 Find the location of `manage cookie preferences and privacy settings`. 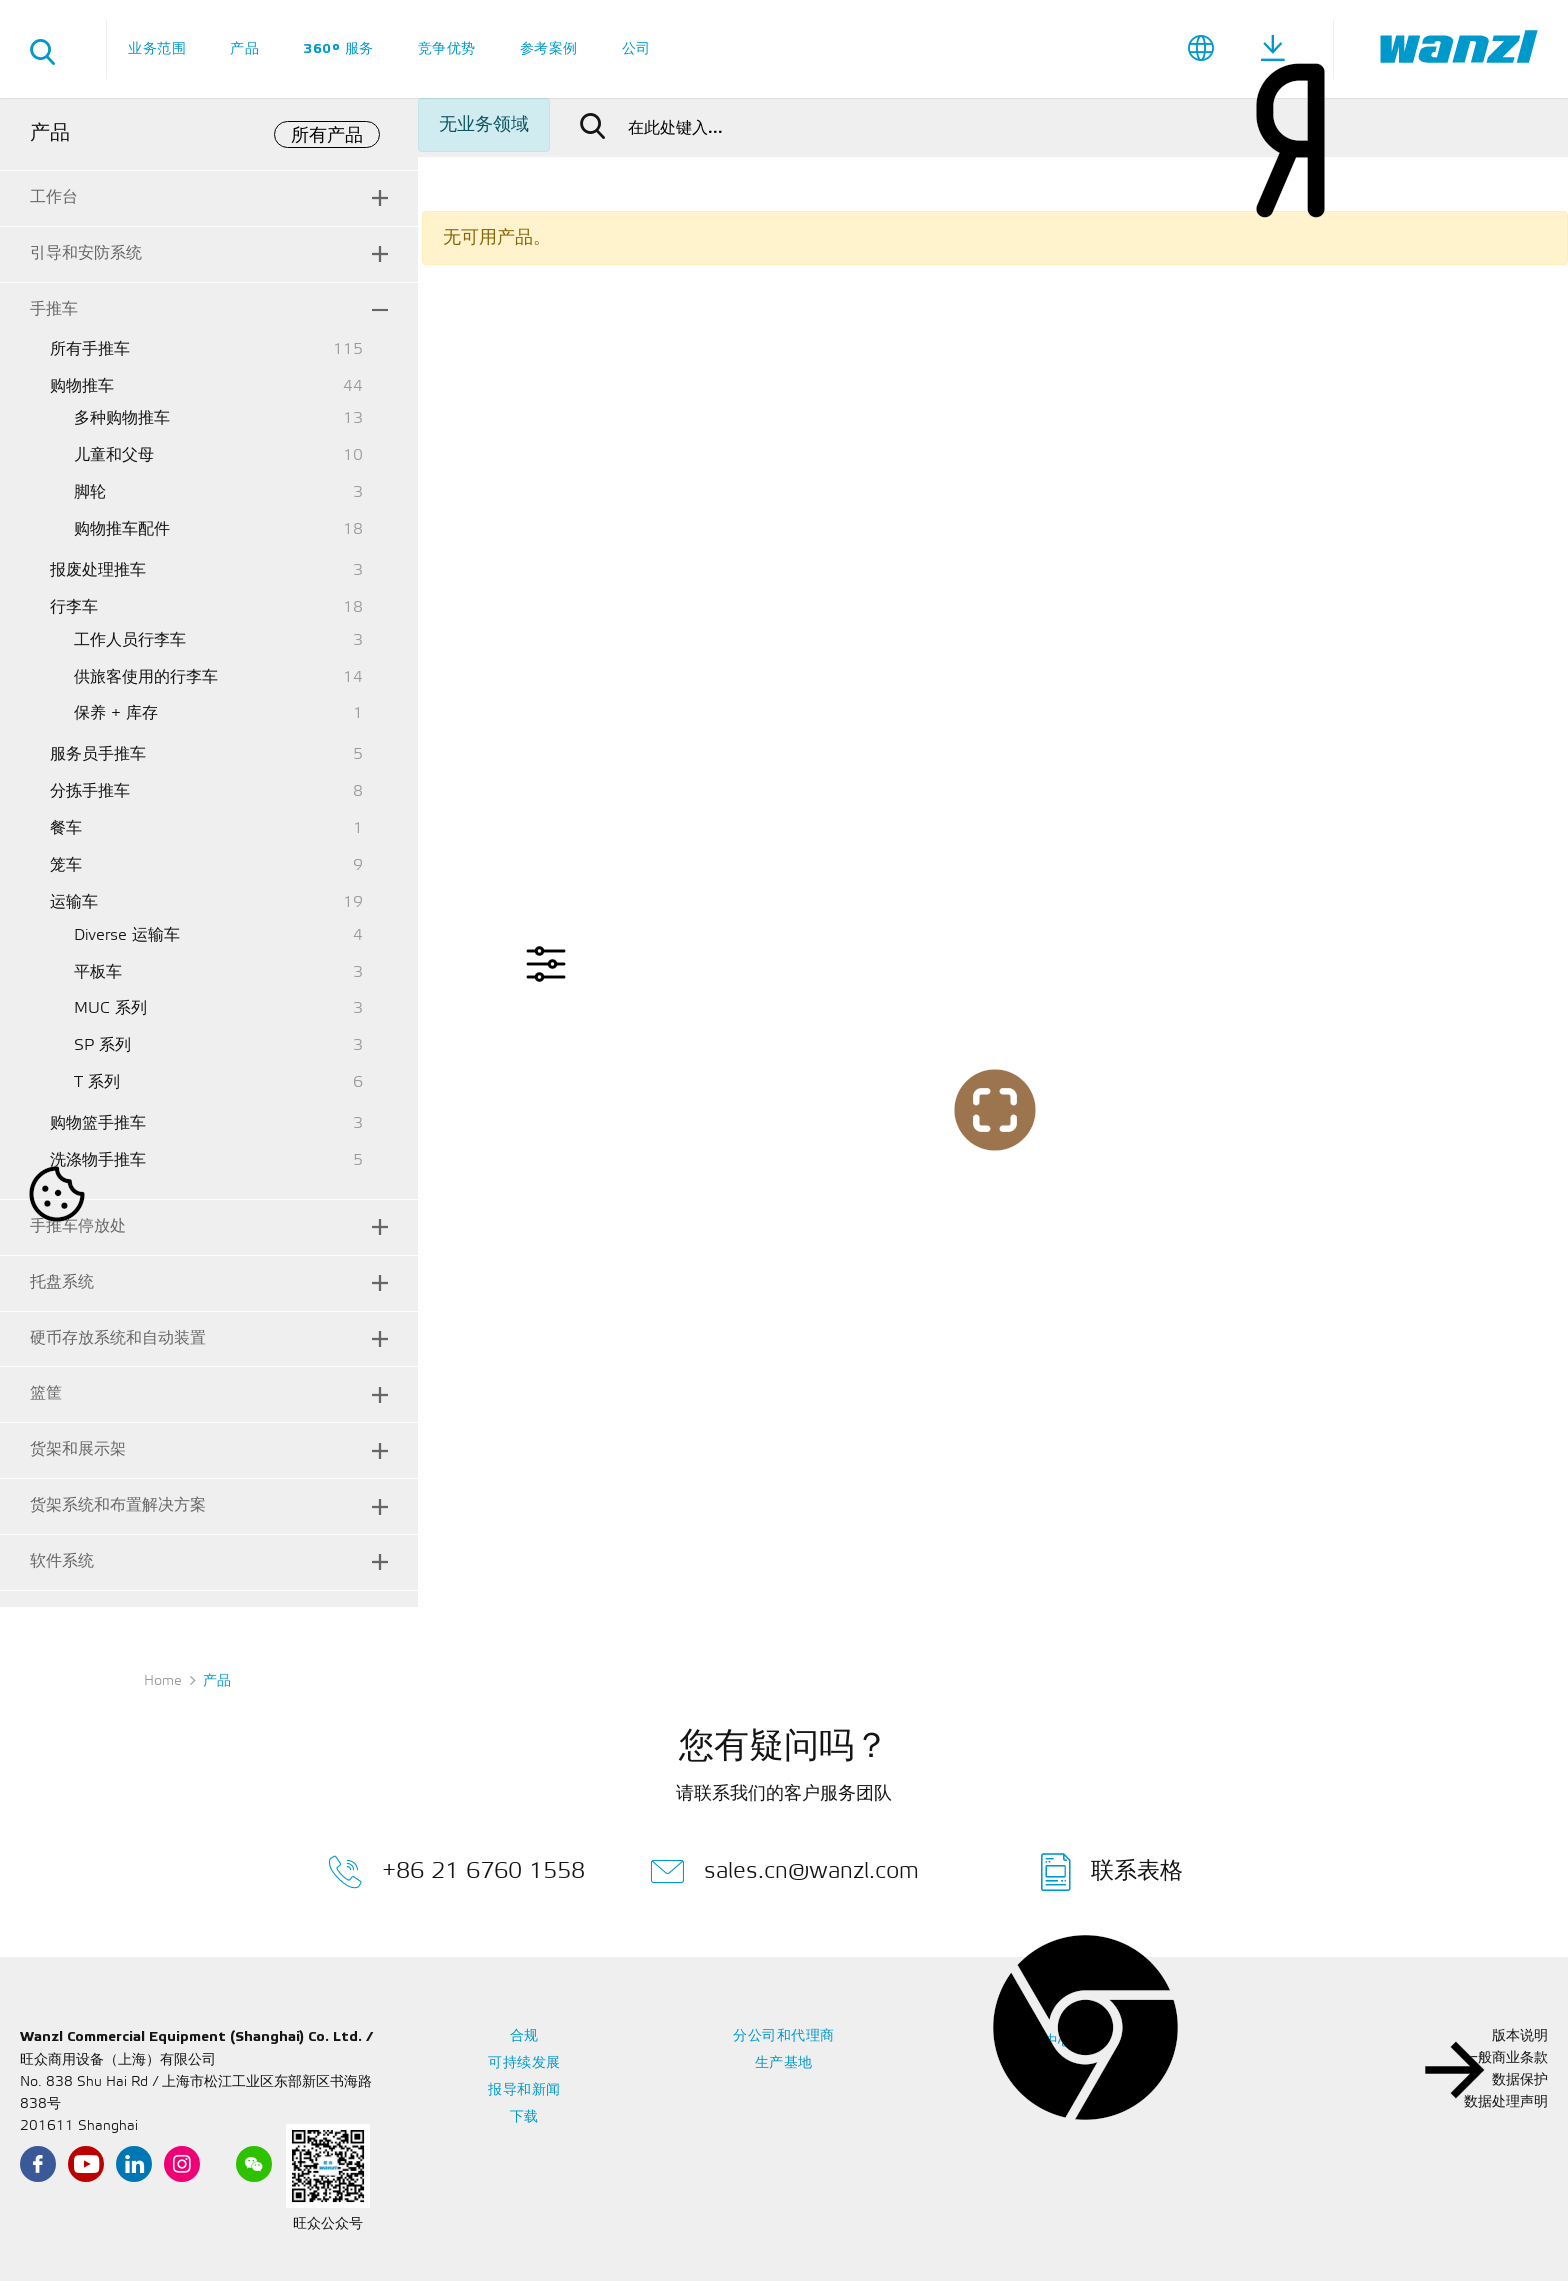

manage cookie preferences and privacy settings is located at coordinates (57, 1194).